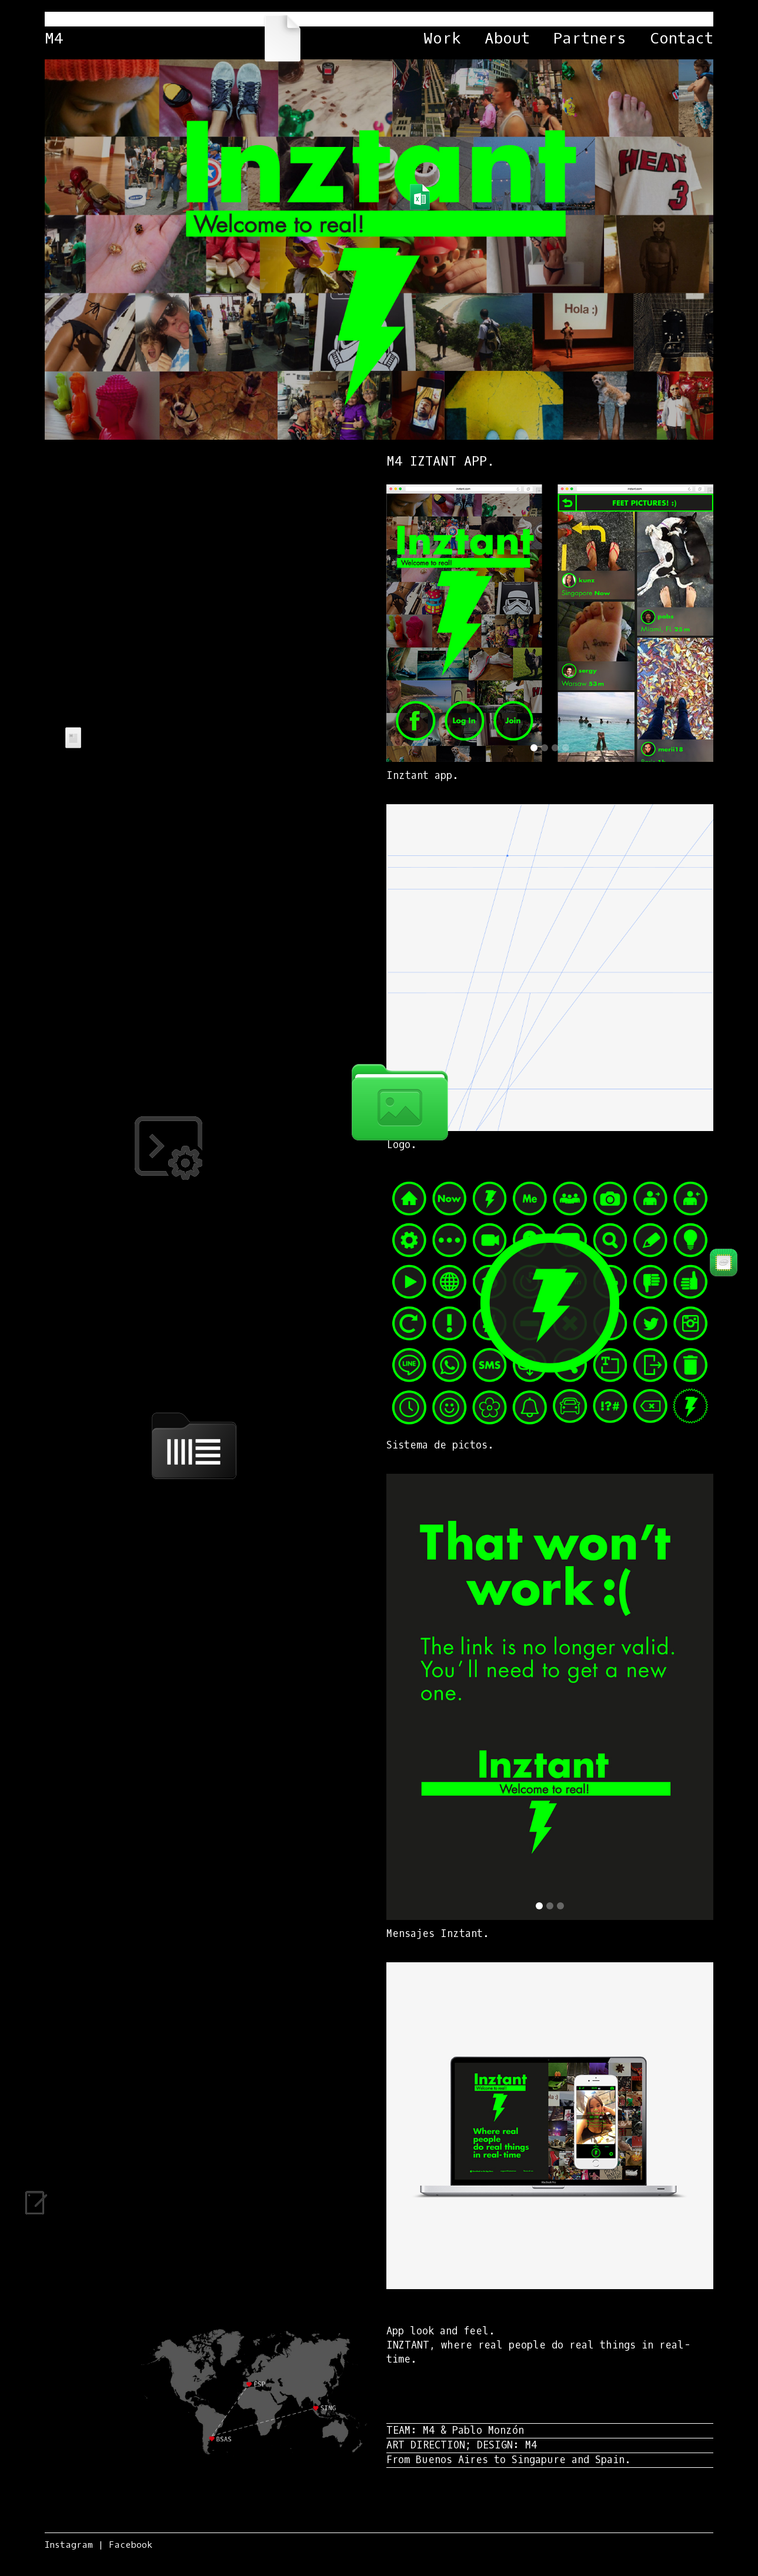 The width and height of the screenshot is (758, 2576). What do you see at coordinates (168, 1146) in the screenshot?
I see `open terminal preferences` at bounding box center [168, 1146].